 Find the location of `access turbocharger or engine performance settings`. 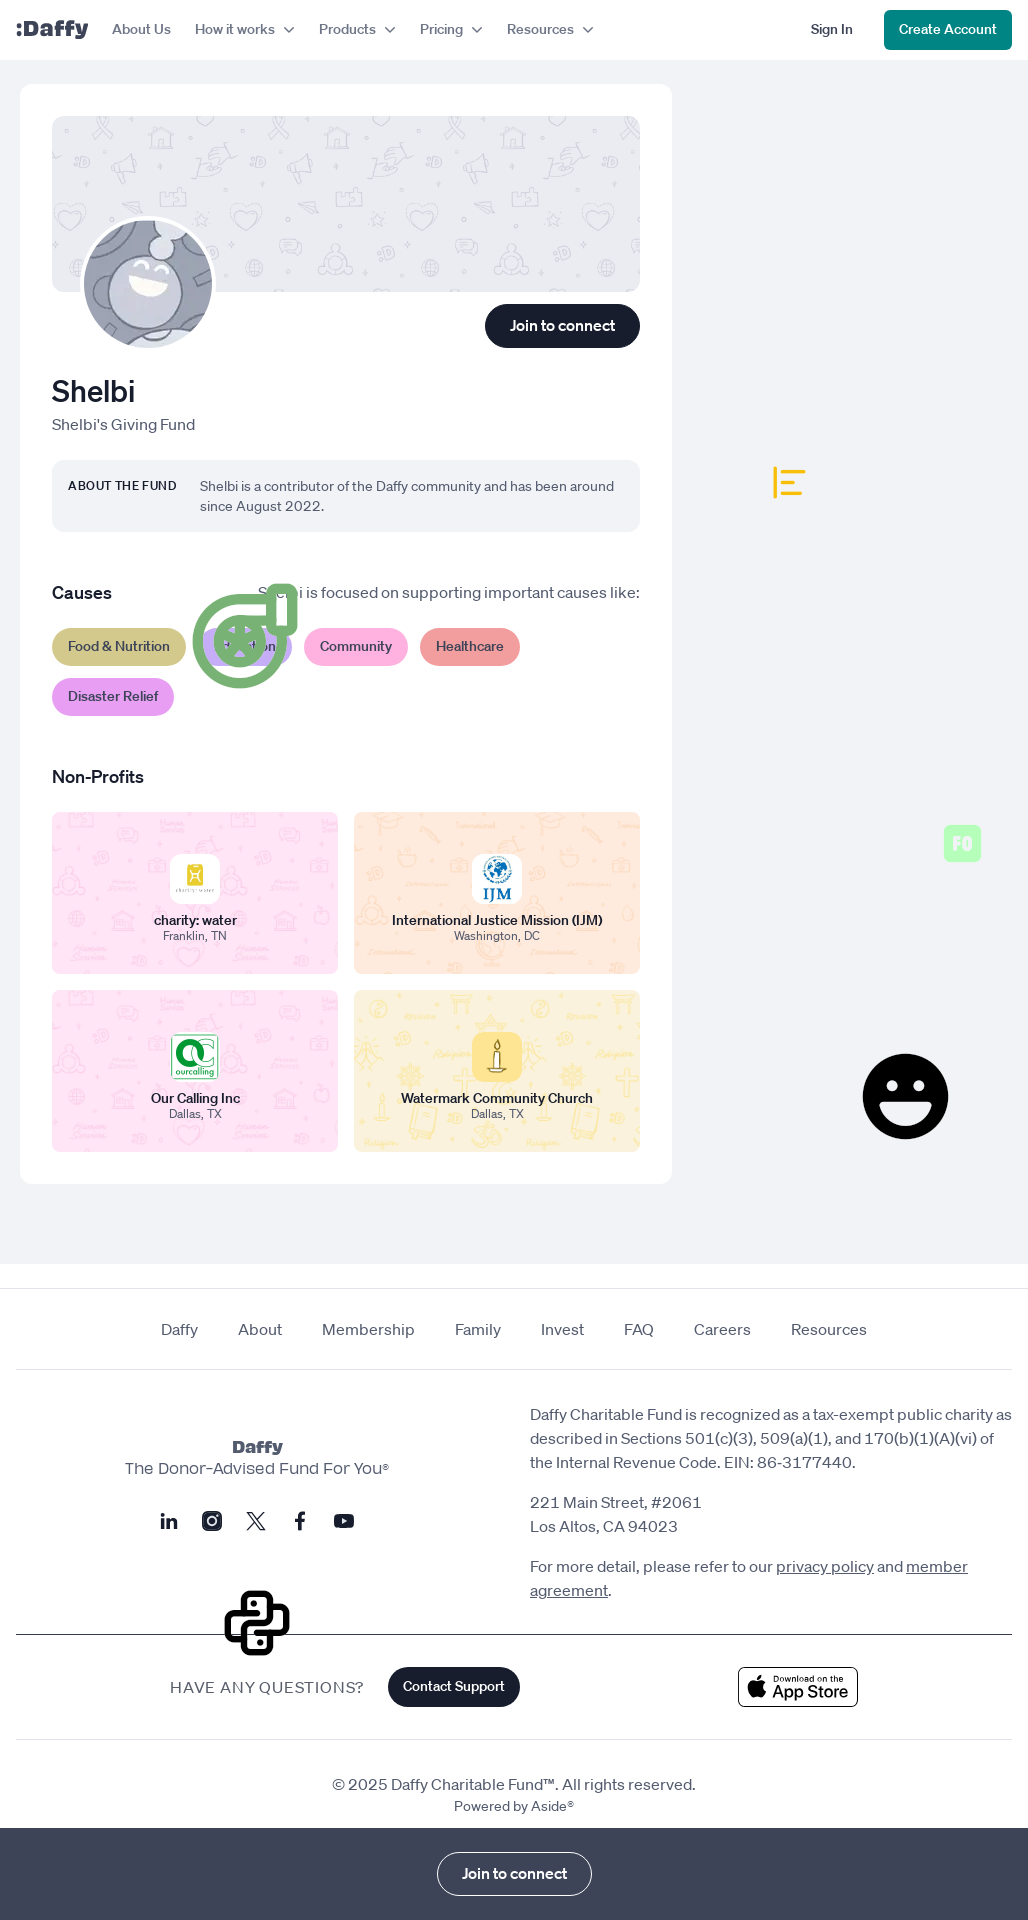

access turbocharger or engine performance settings is located at coordinates (245, 636).